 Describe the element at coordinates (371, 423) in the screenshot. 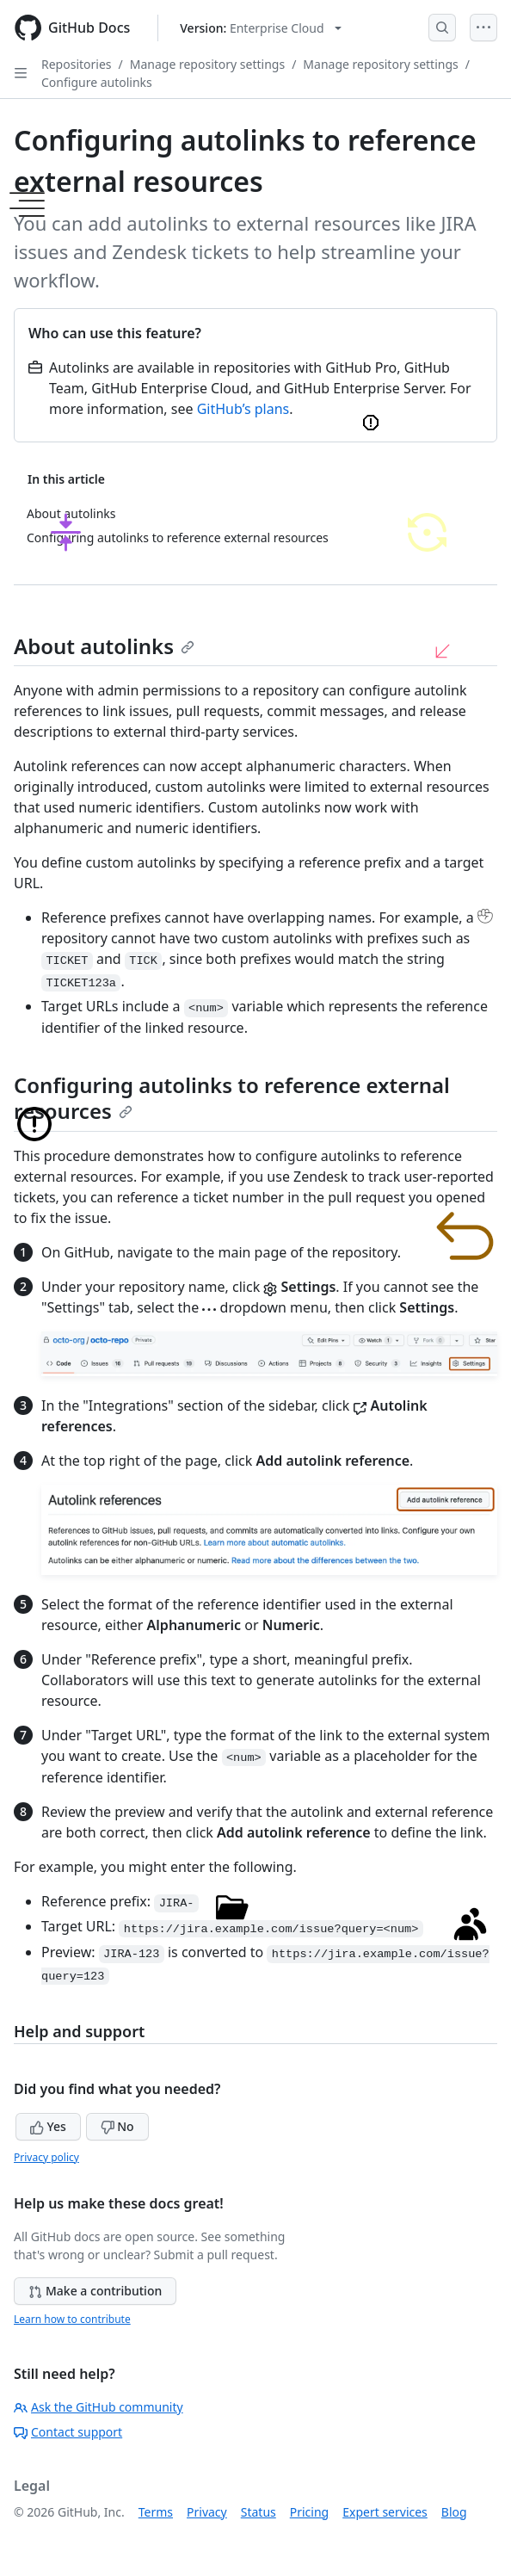

I see `report an issue or violation` at that location.